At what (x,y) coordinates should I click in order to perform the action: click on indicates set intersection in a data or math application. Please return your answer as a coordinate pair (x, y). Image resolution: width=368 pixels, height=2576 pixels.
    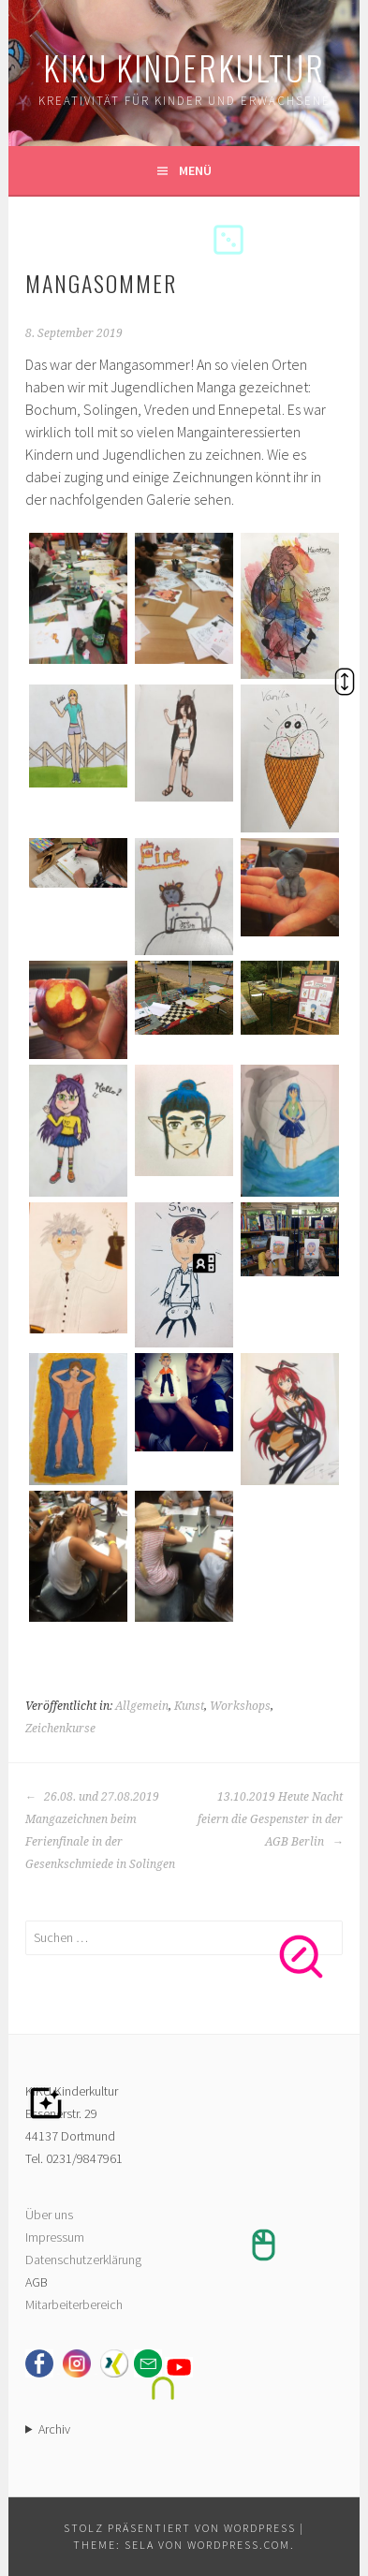
    Looking at the image, I should click on (163, 2389).